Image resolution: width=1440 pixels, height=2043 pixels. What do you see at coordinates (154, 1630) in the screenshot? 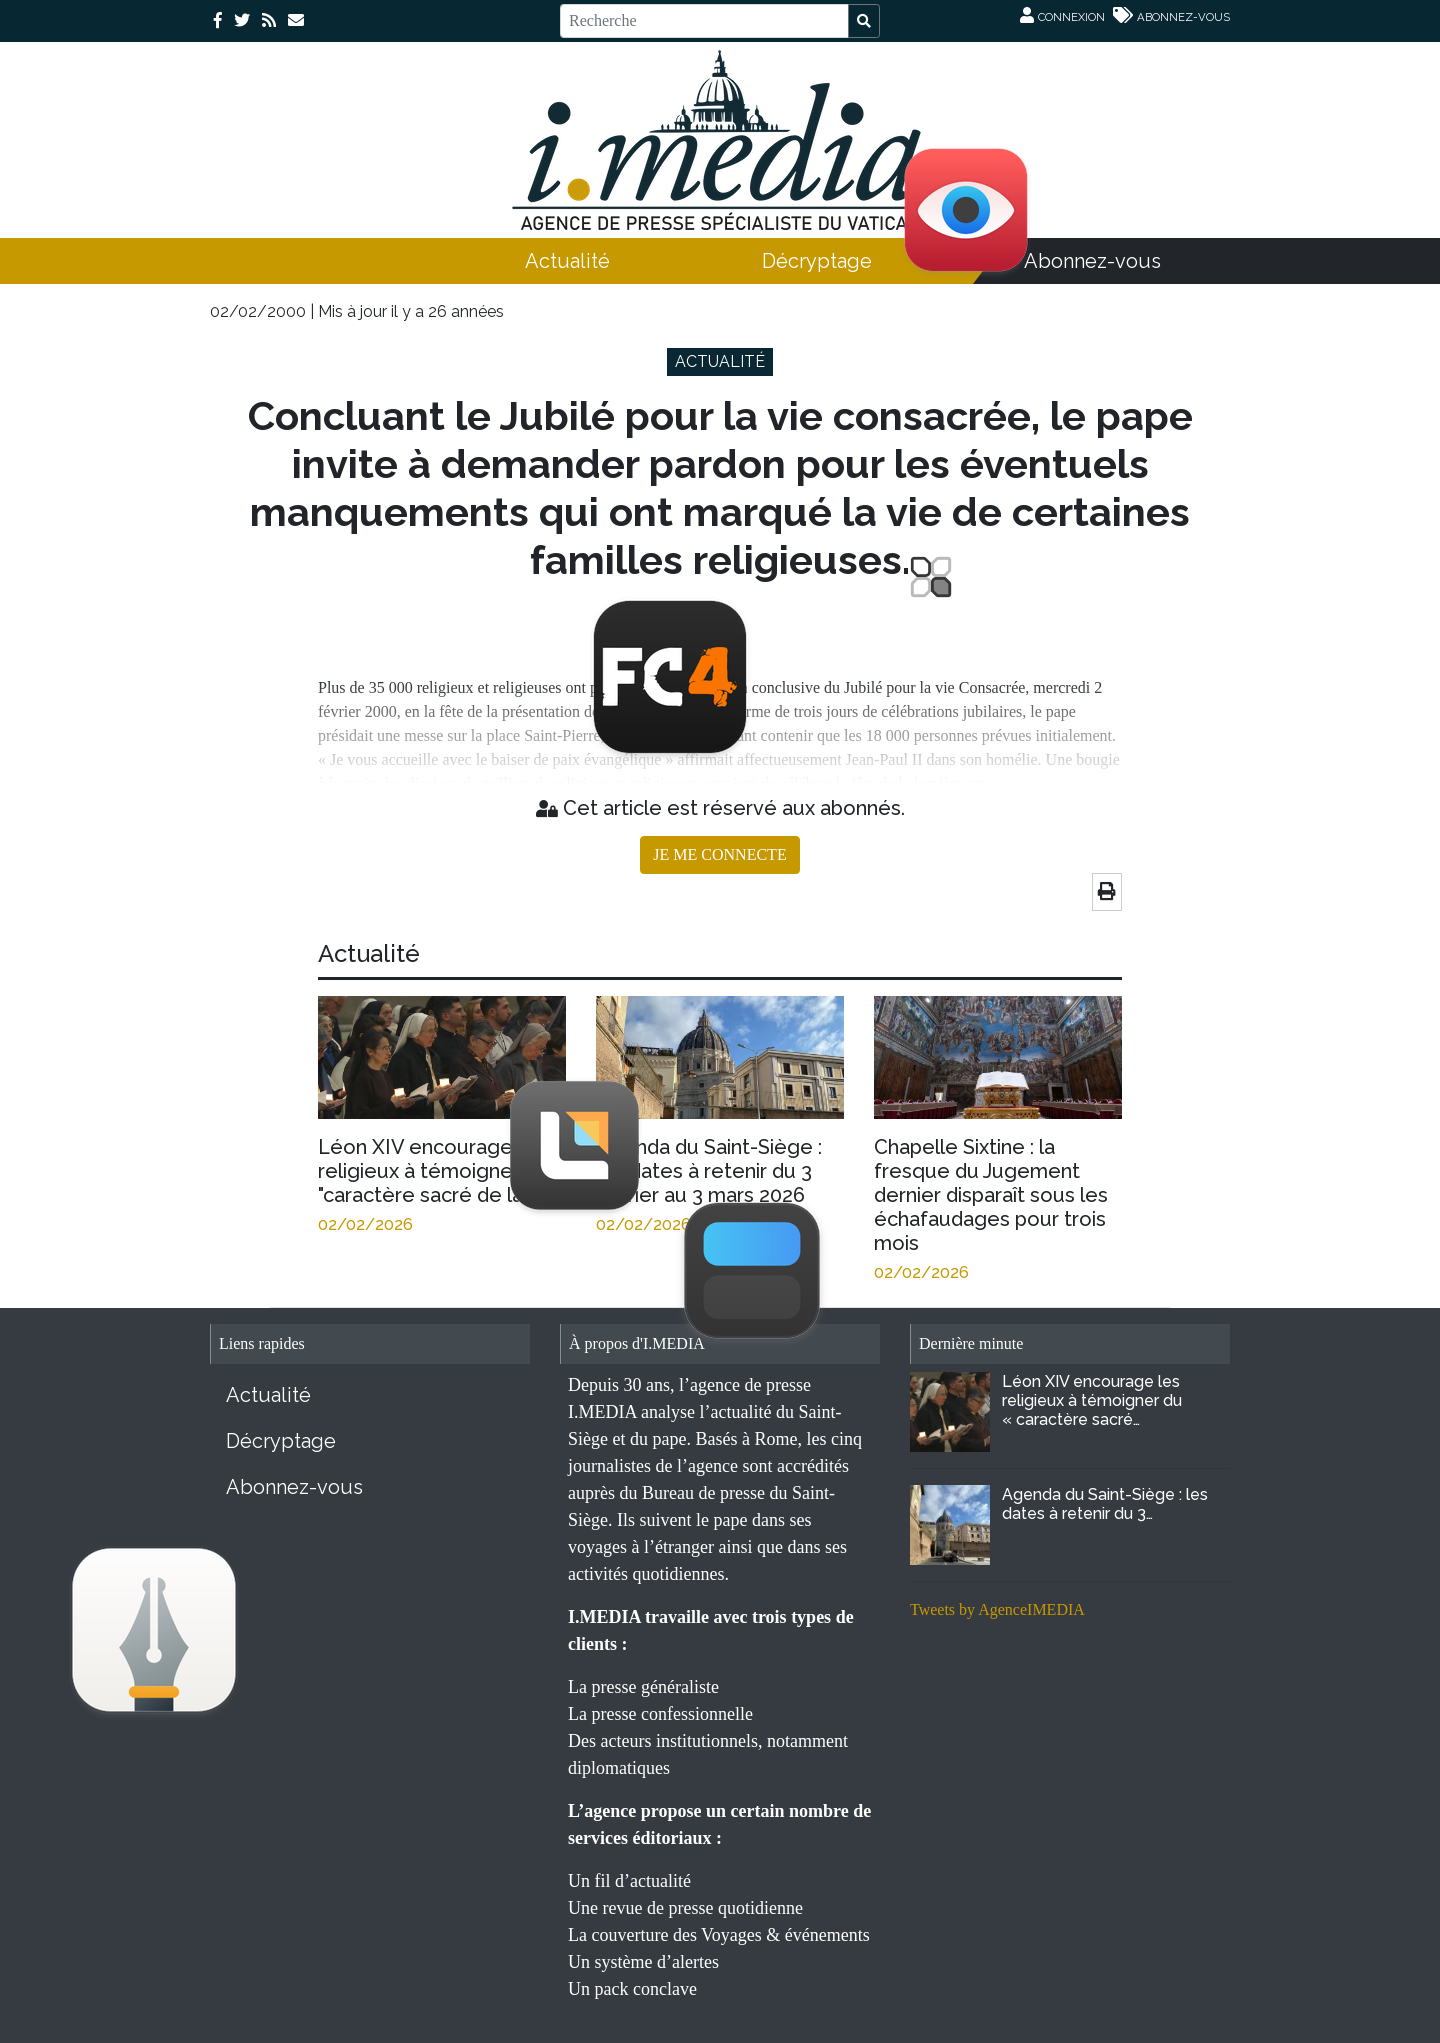
I see `open words document editor` at bounding box center [154, 1630].